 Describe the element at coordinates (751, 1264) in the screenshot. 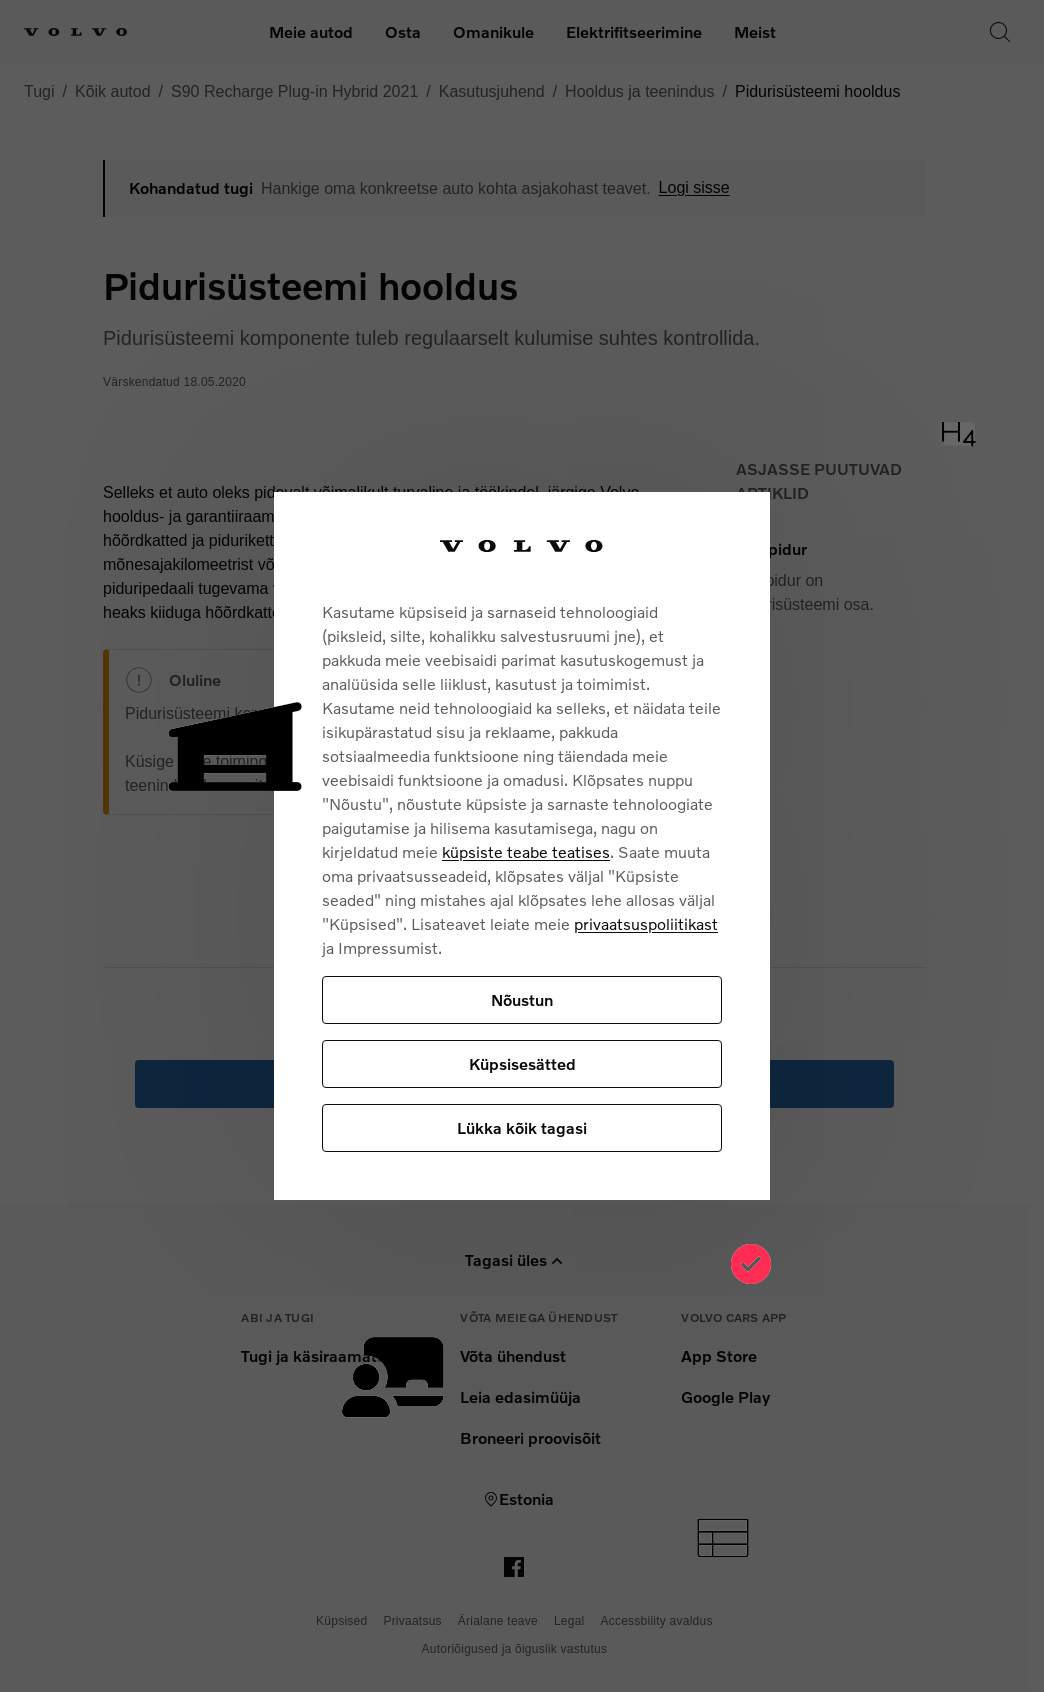

I see `indicates successful completion or confirmation` at that location.